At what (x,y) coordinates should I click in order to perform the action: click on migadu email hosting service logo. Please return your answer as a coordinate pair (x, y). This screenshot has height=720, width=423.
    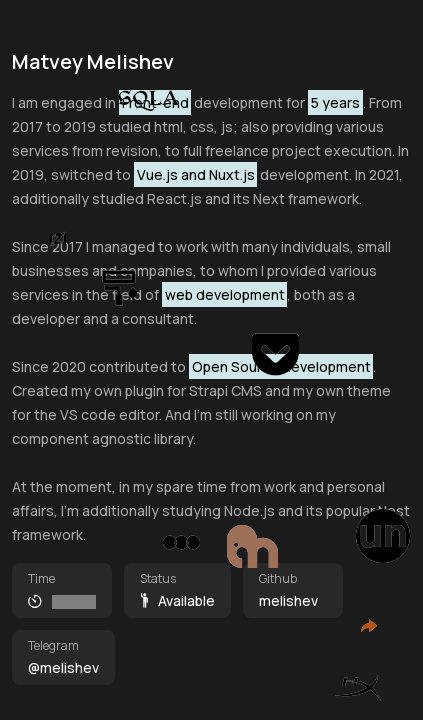
    Looking at the image, I should click on (252, 546).